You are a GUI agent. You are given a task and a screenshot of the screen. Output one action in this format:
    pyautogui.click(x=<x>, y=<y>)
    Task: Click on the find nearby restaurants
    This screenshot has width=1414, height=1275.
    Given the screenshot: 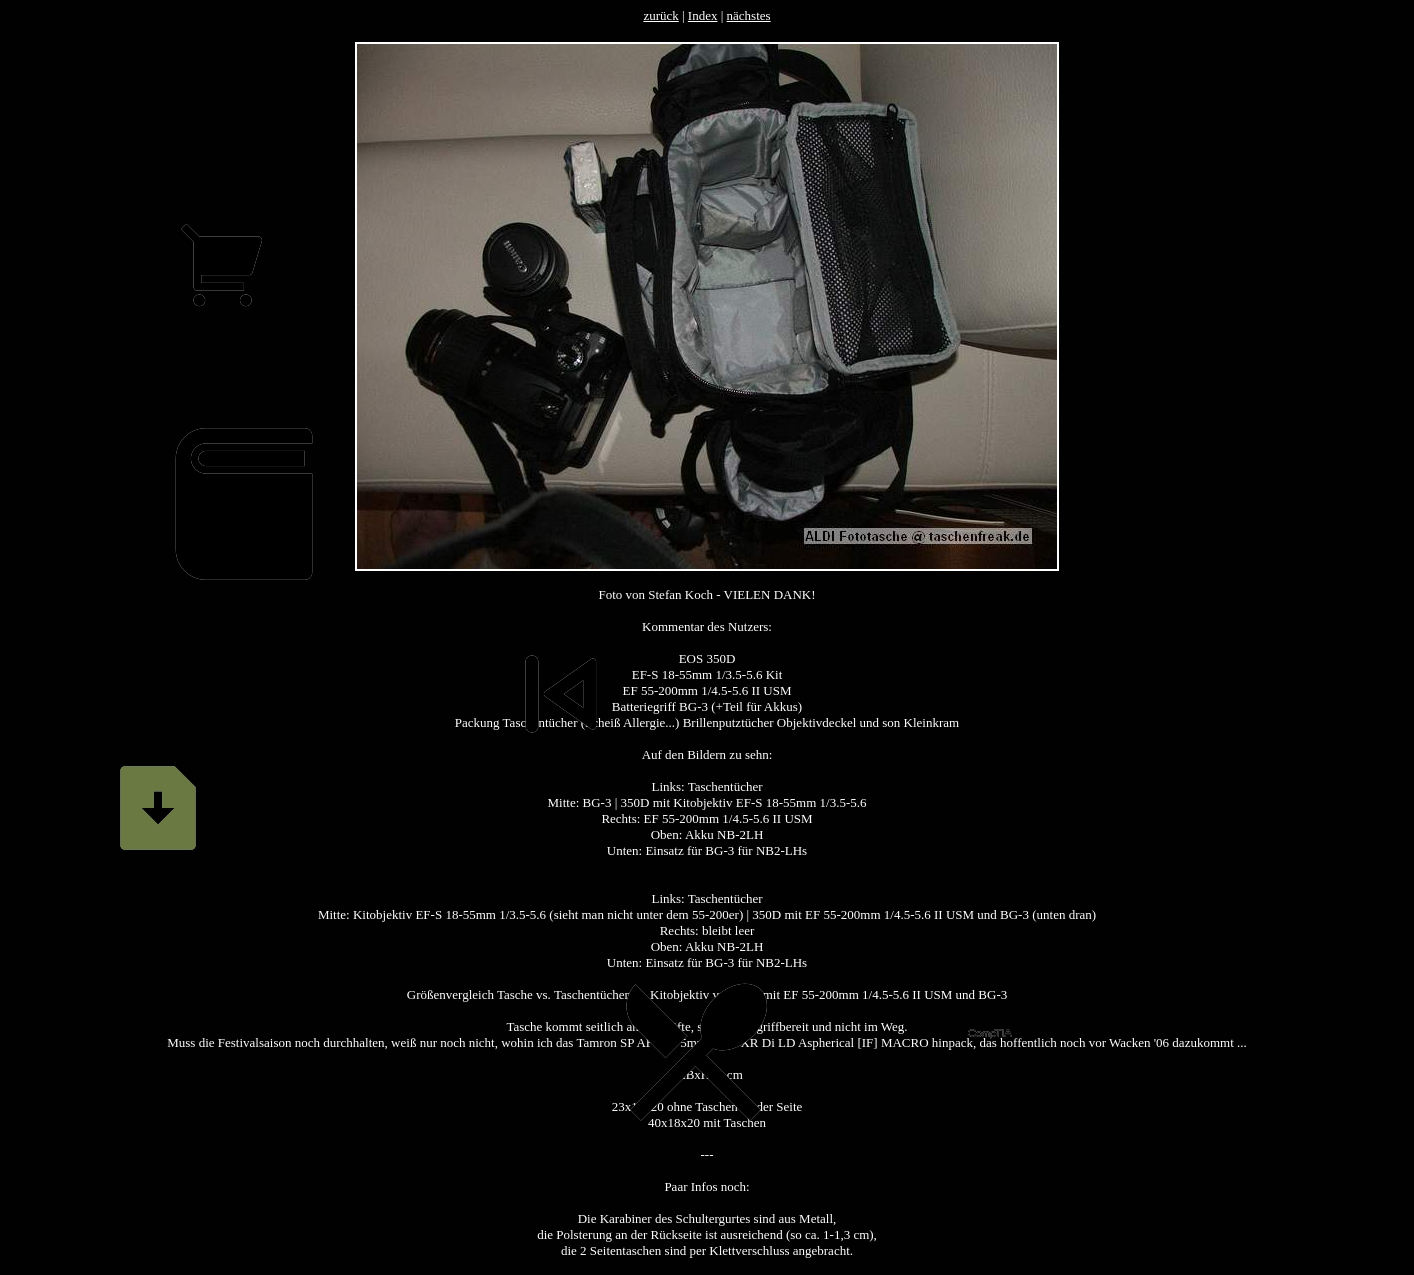 What is the action you would take?
    pyautogui.click(x=695, y=1047)
    